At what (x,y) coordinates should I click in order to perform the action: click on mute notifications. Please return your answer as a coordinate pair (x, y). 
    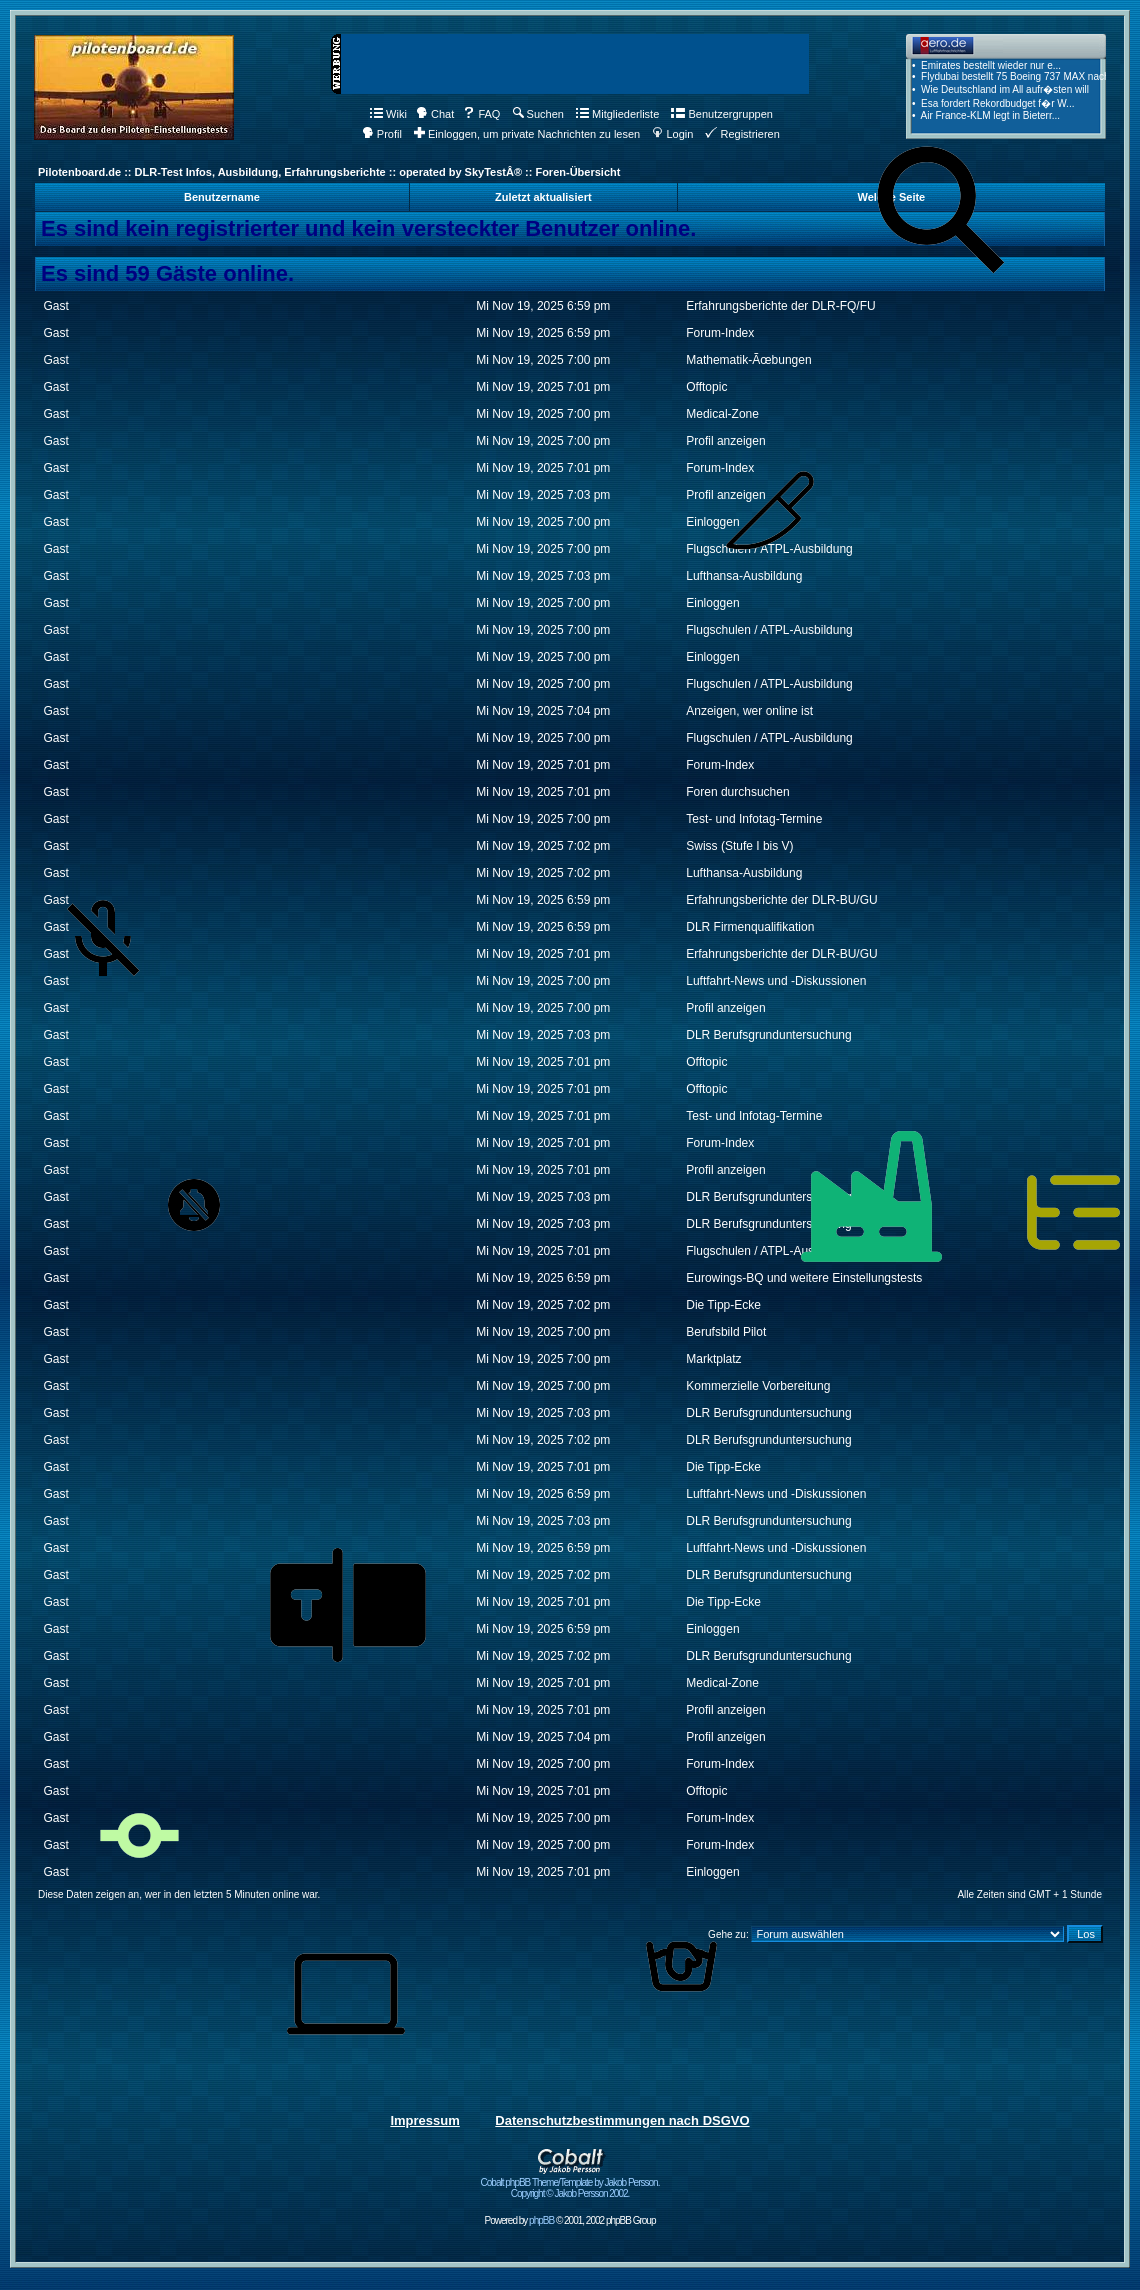
    Looking at the image, I should click on (194, 1205).